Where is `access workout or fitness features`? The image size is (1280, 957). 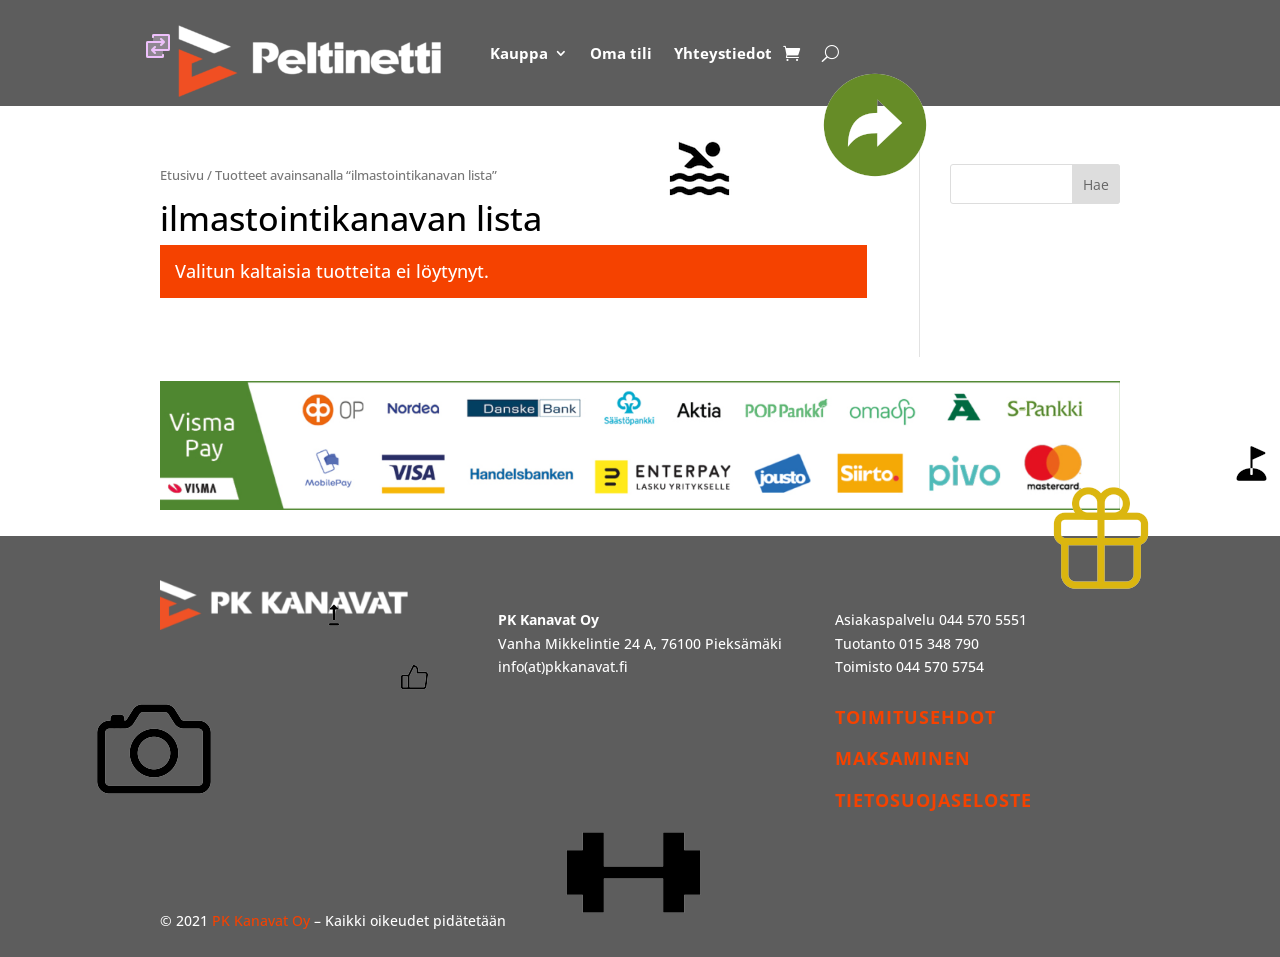 access workout or fitness features is located at coordinates (633, 872).